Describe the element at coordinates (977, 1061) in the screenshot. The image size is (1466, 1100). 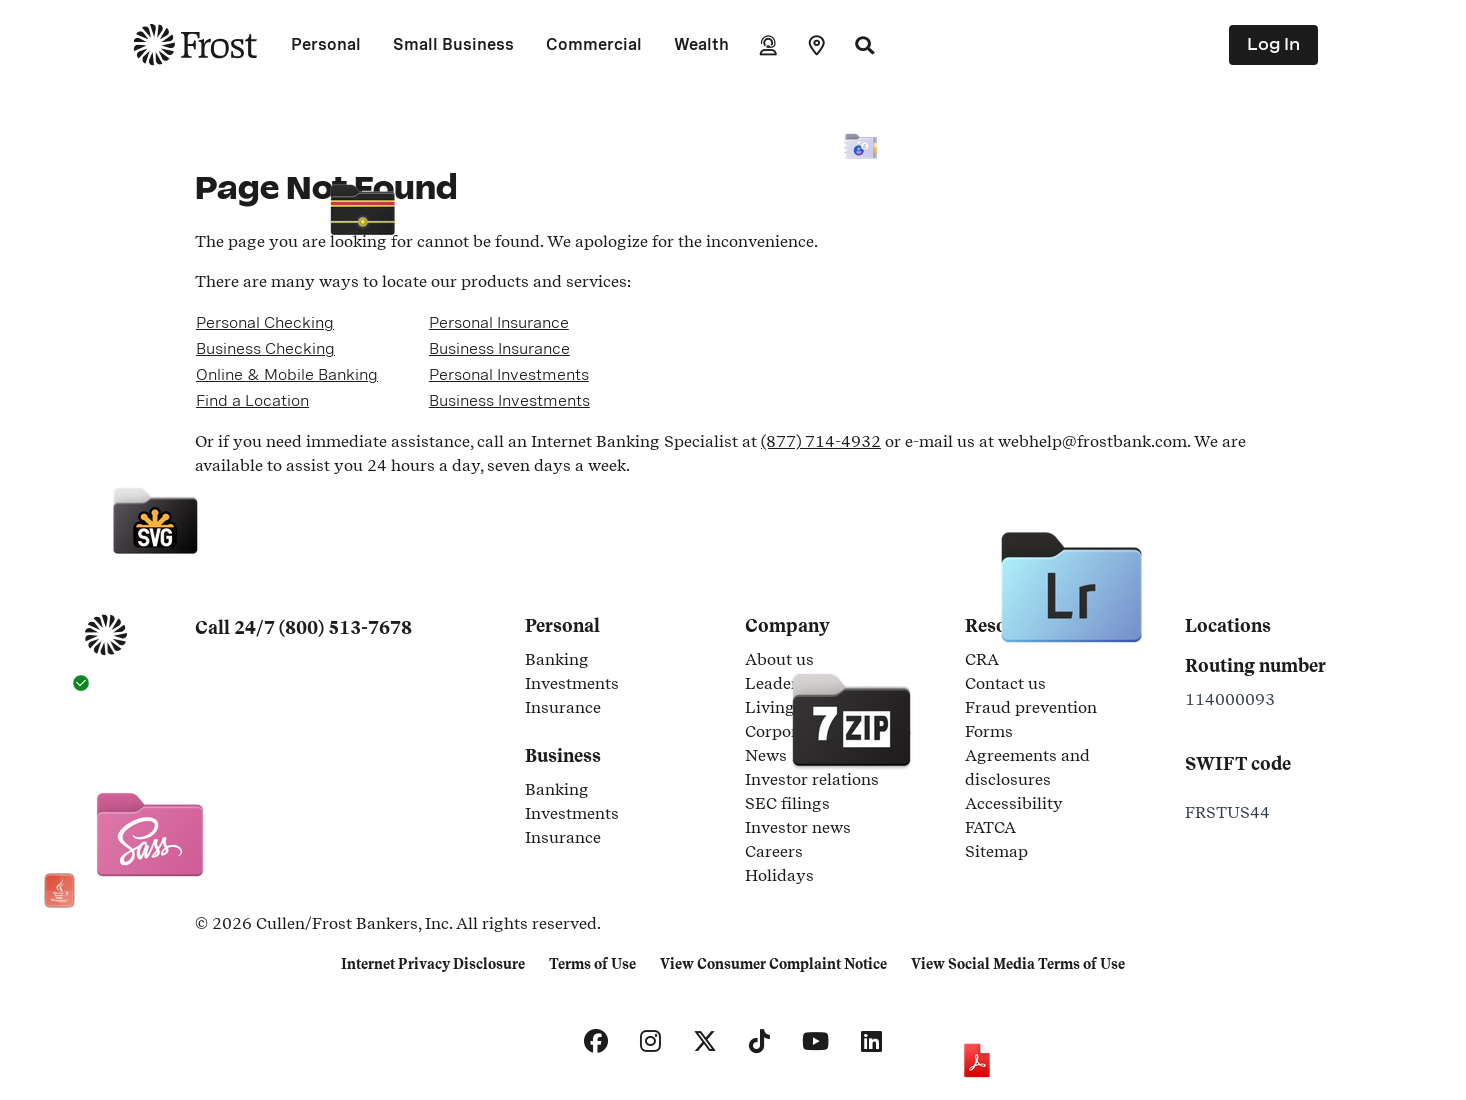
I see `open a PDF document` at that location.